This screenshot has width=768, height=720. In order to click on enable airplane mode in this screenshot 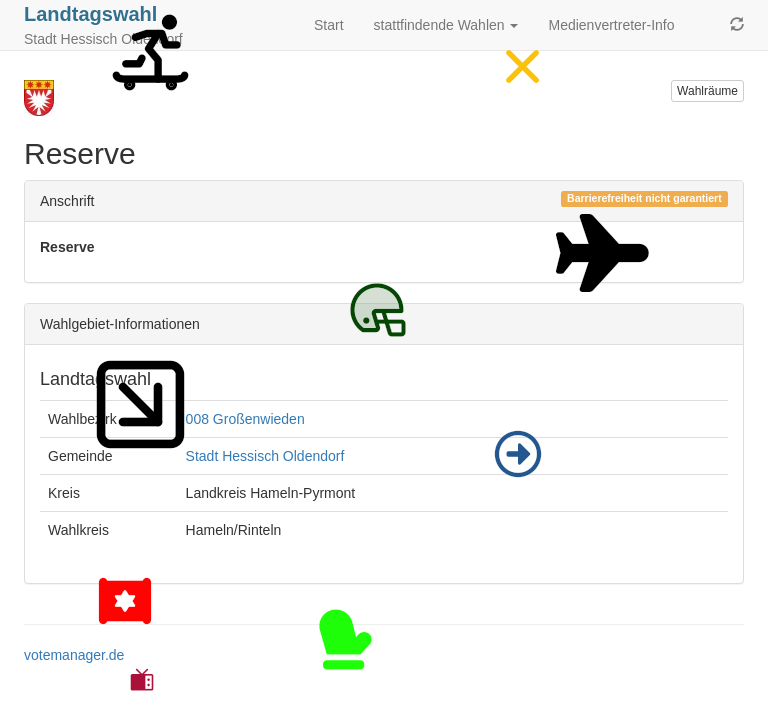, I will do `click(602, 253)`.